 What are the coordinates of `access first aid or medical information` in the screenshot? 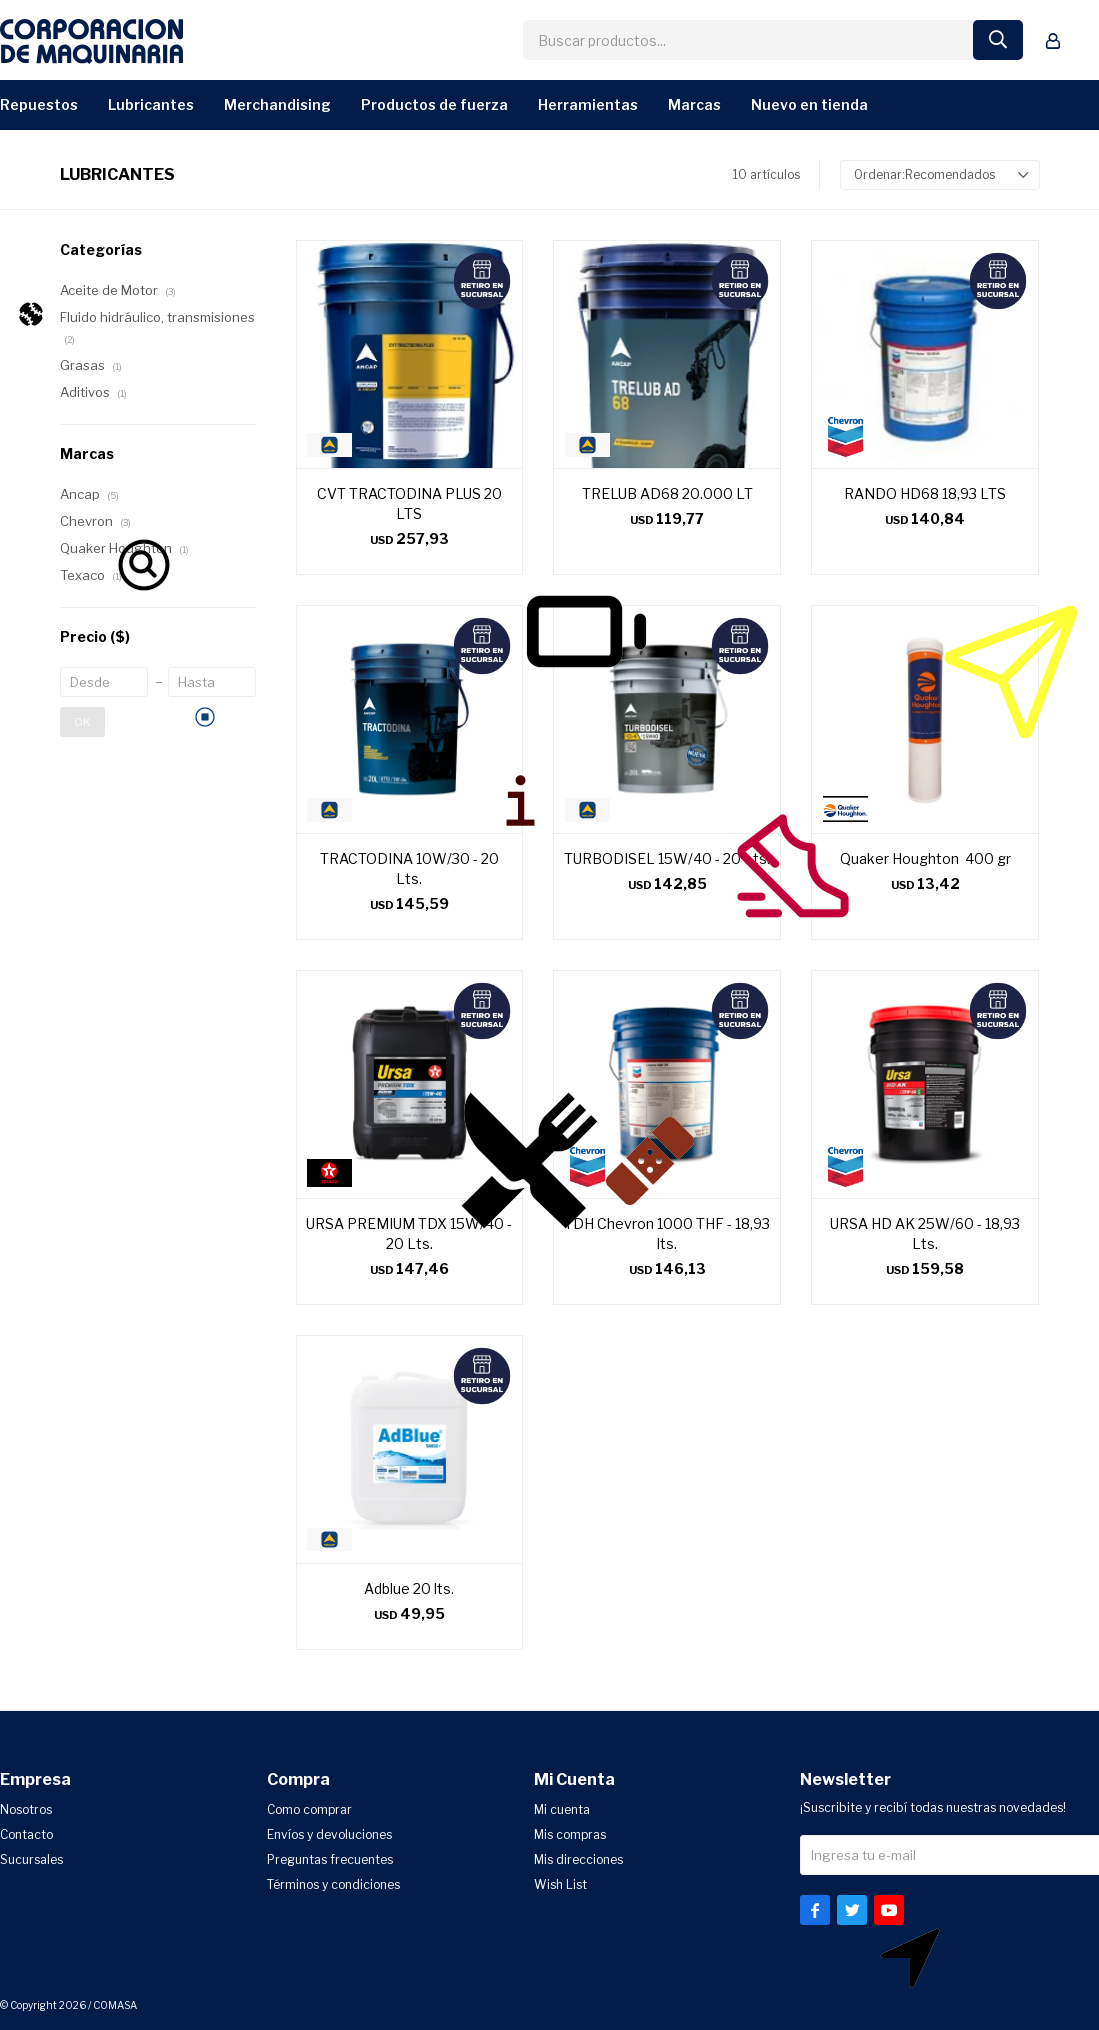 It's located at (650, 1161).